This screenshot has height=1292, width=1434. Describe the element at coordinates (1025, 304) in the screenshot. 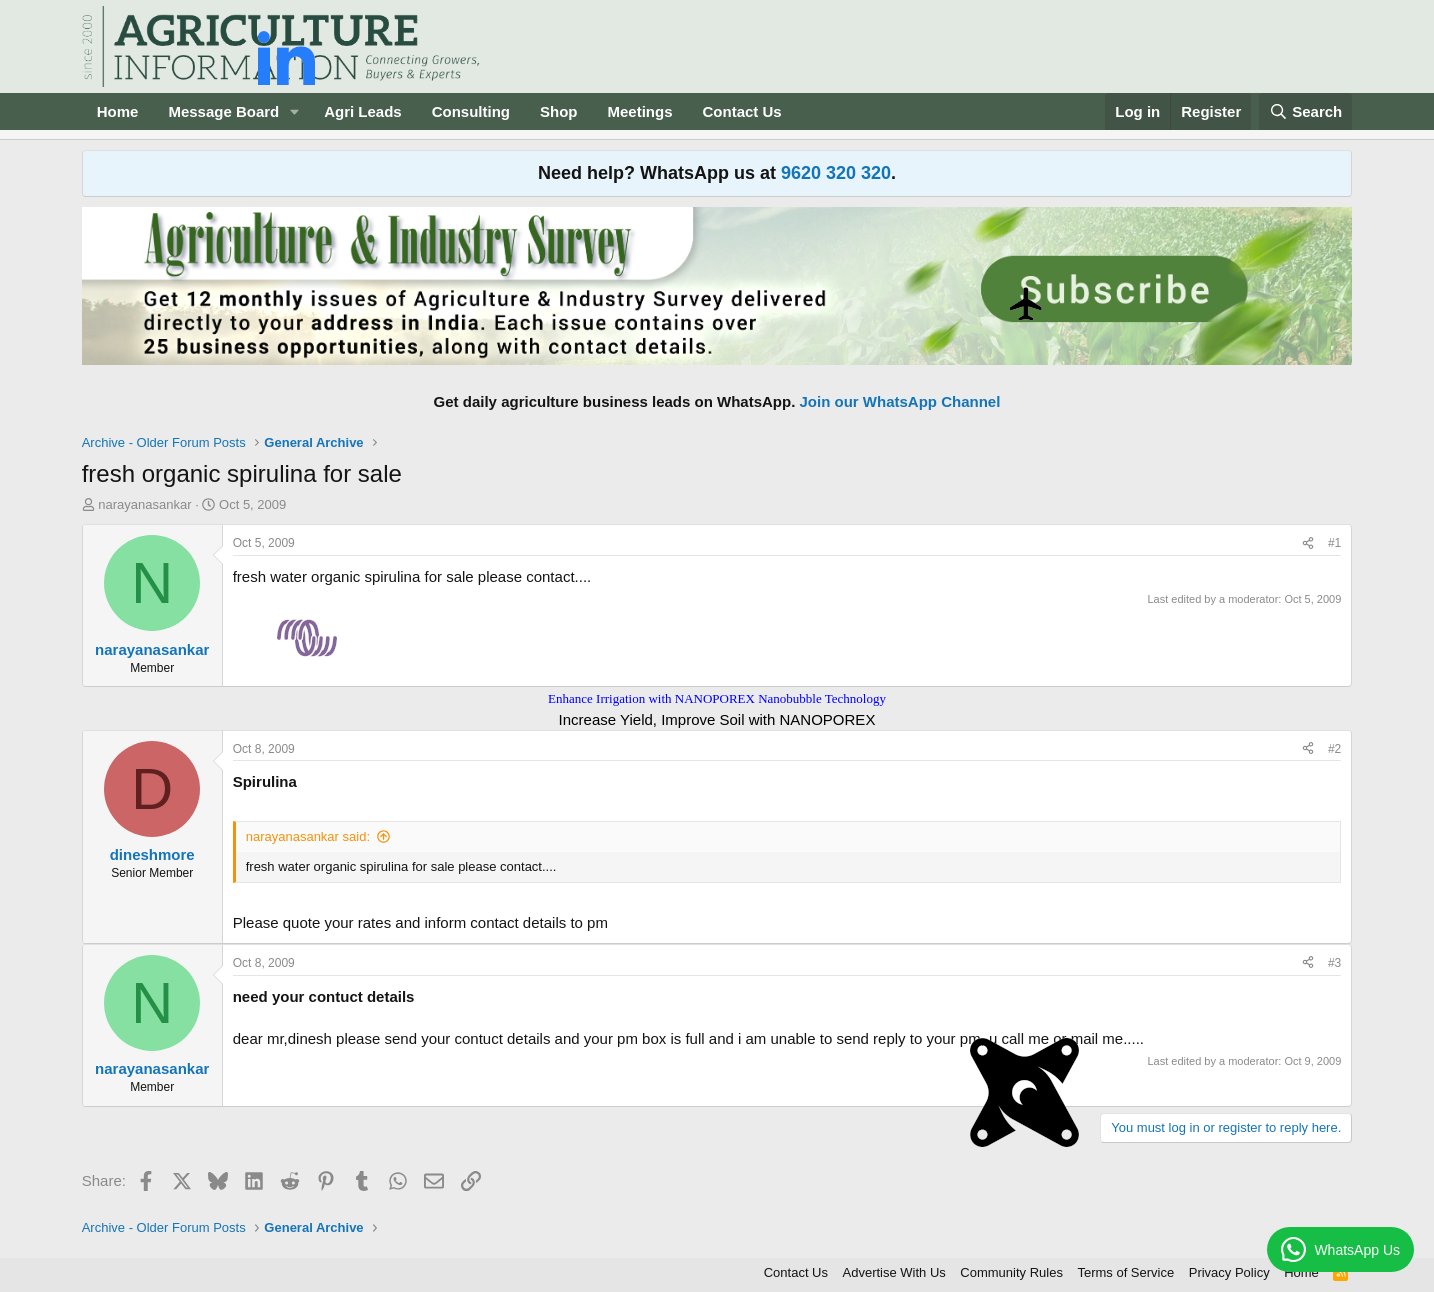

I see `enable airplane mode` at that location.